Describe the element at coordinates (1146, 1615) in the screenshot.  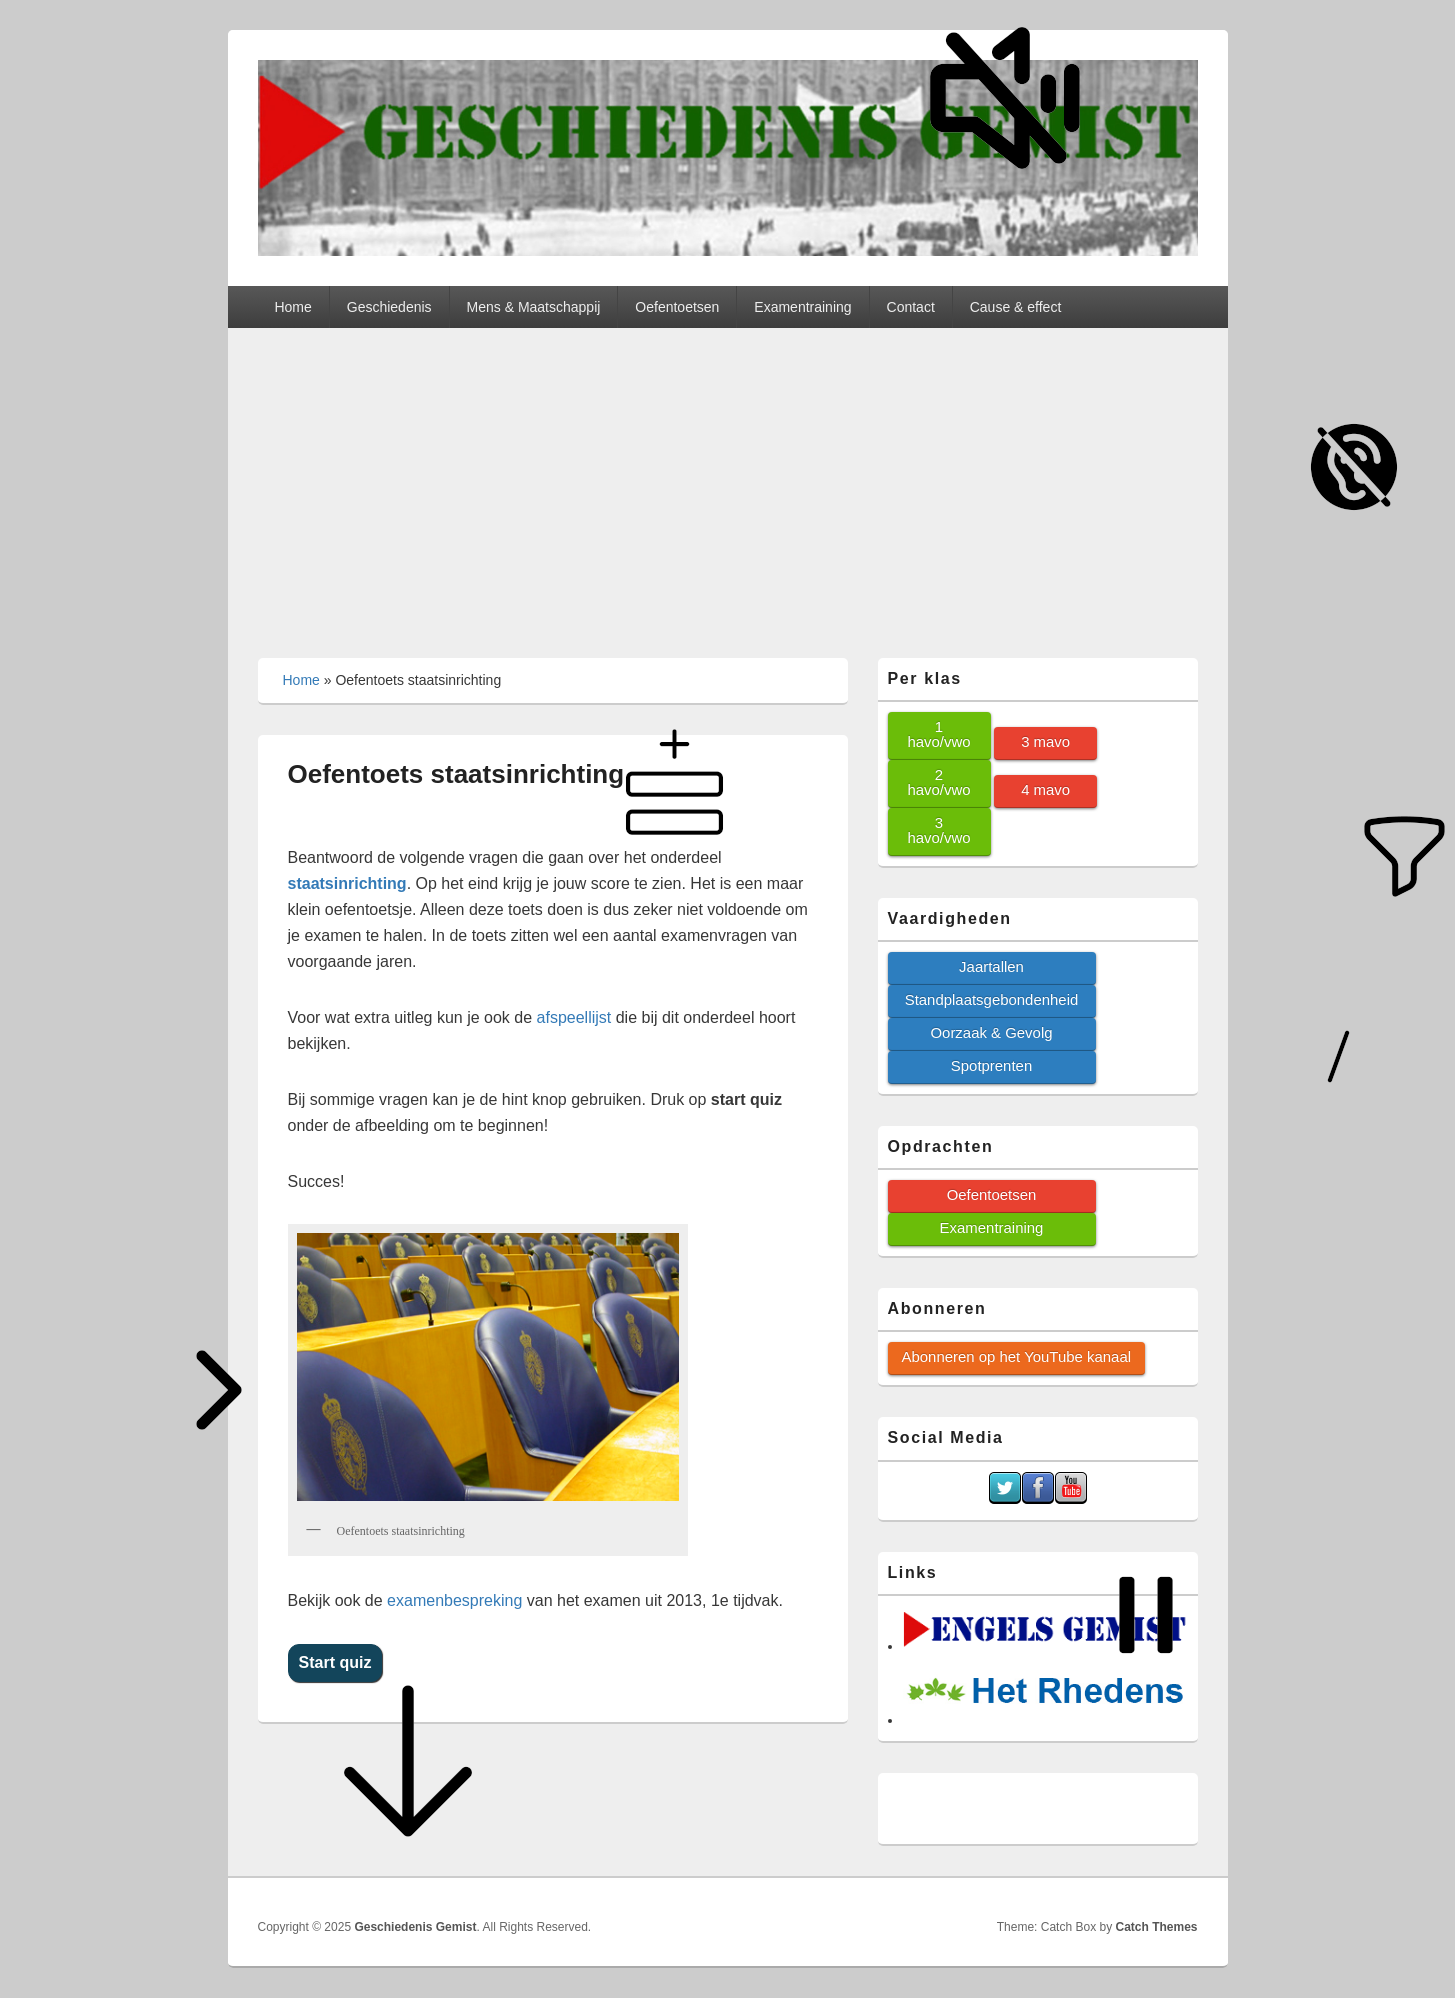
I see `pause media playback` at that location.